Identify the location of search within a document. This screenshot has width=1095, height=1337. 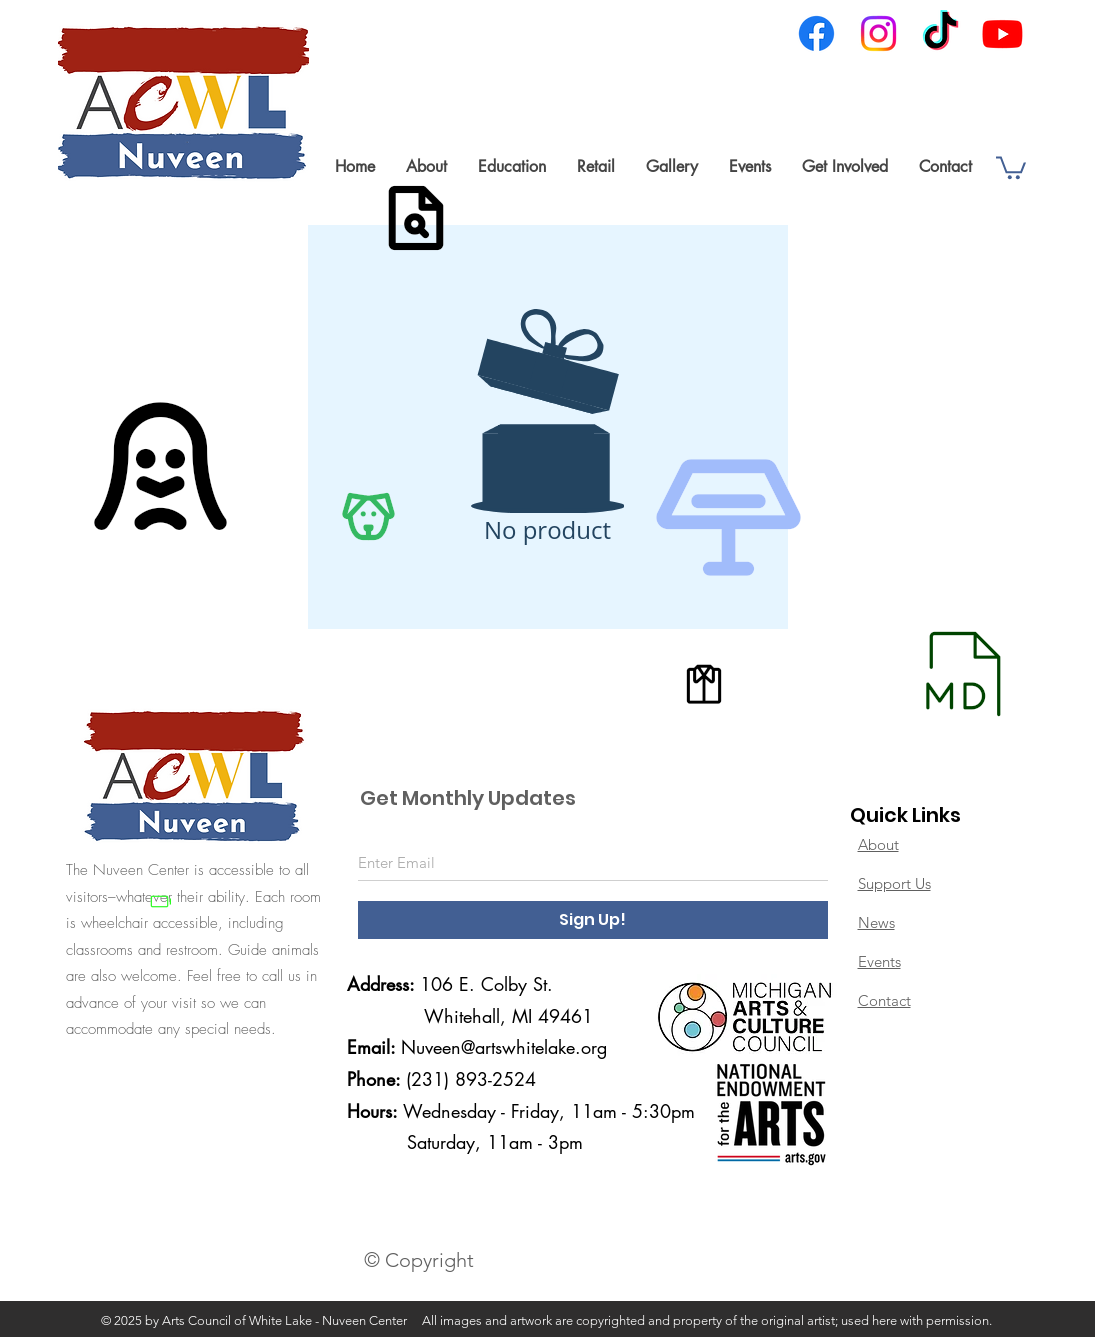
(416, 218).